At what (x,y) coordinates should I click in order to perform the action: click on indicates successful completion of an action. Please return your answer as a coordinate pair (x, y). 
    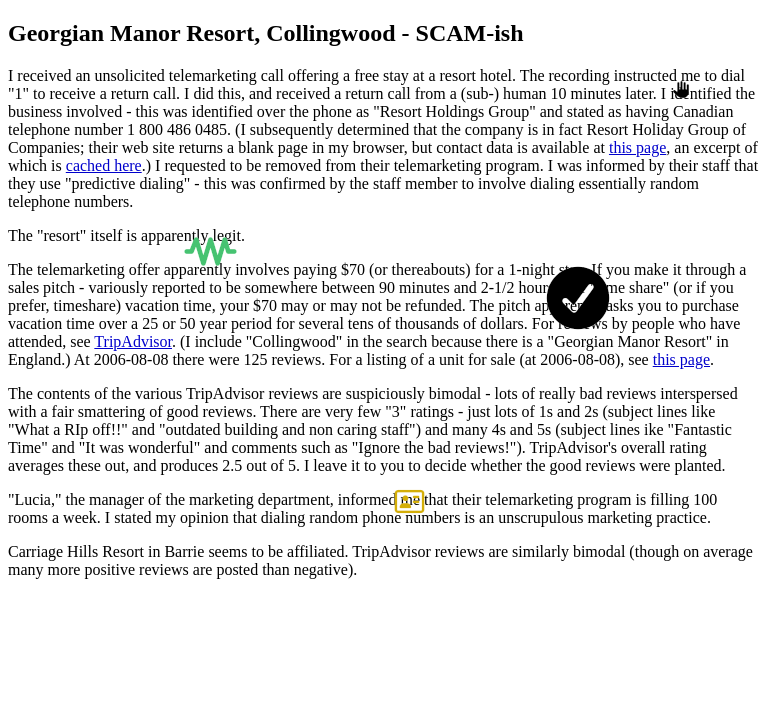
    Looking at the image, I should click on (578, 298).